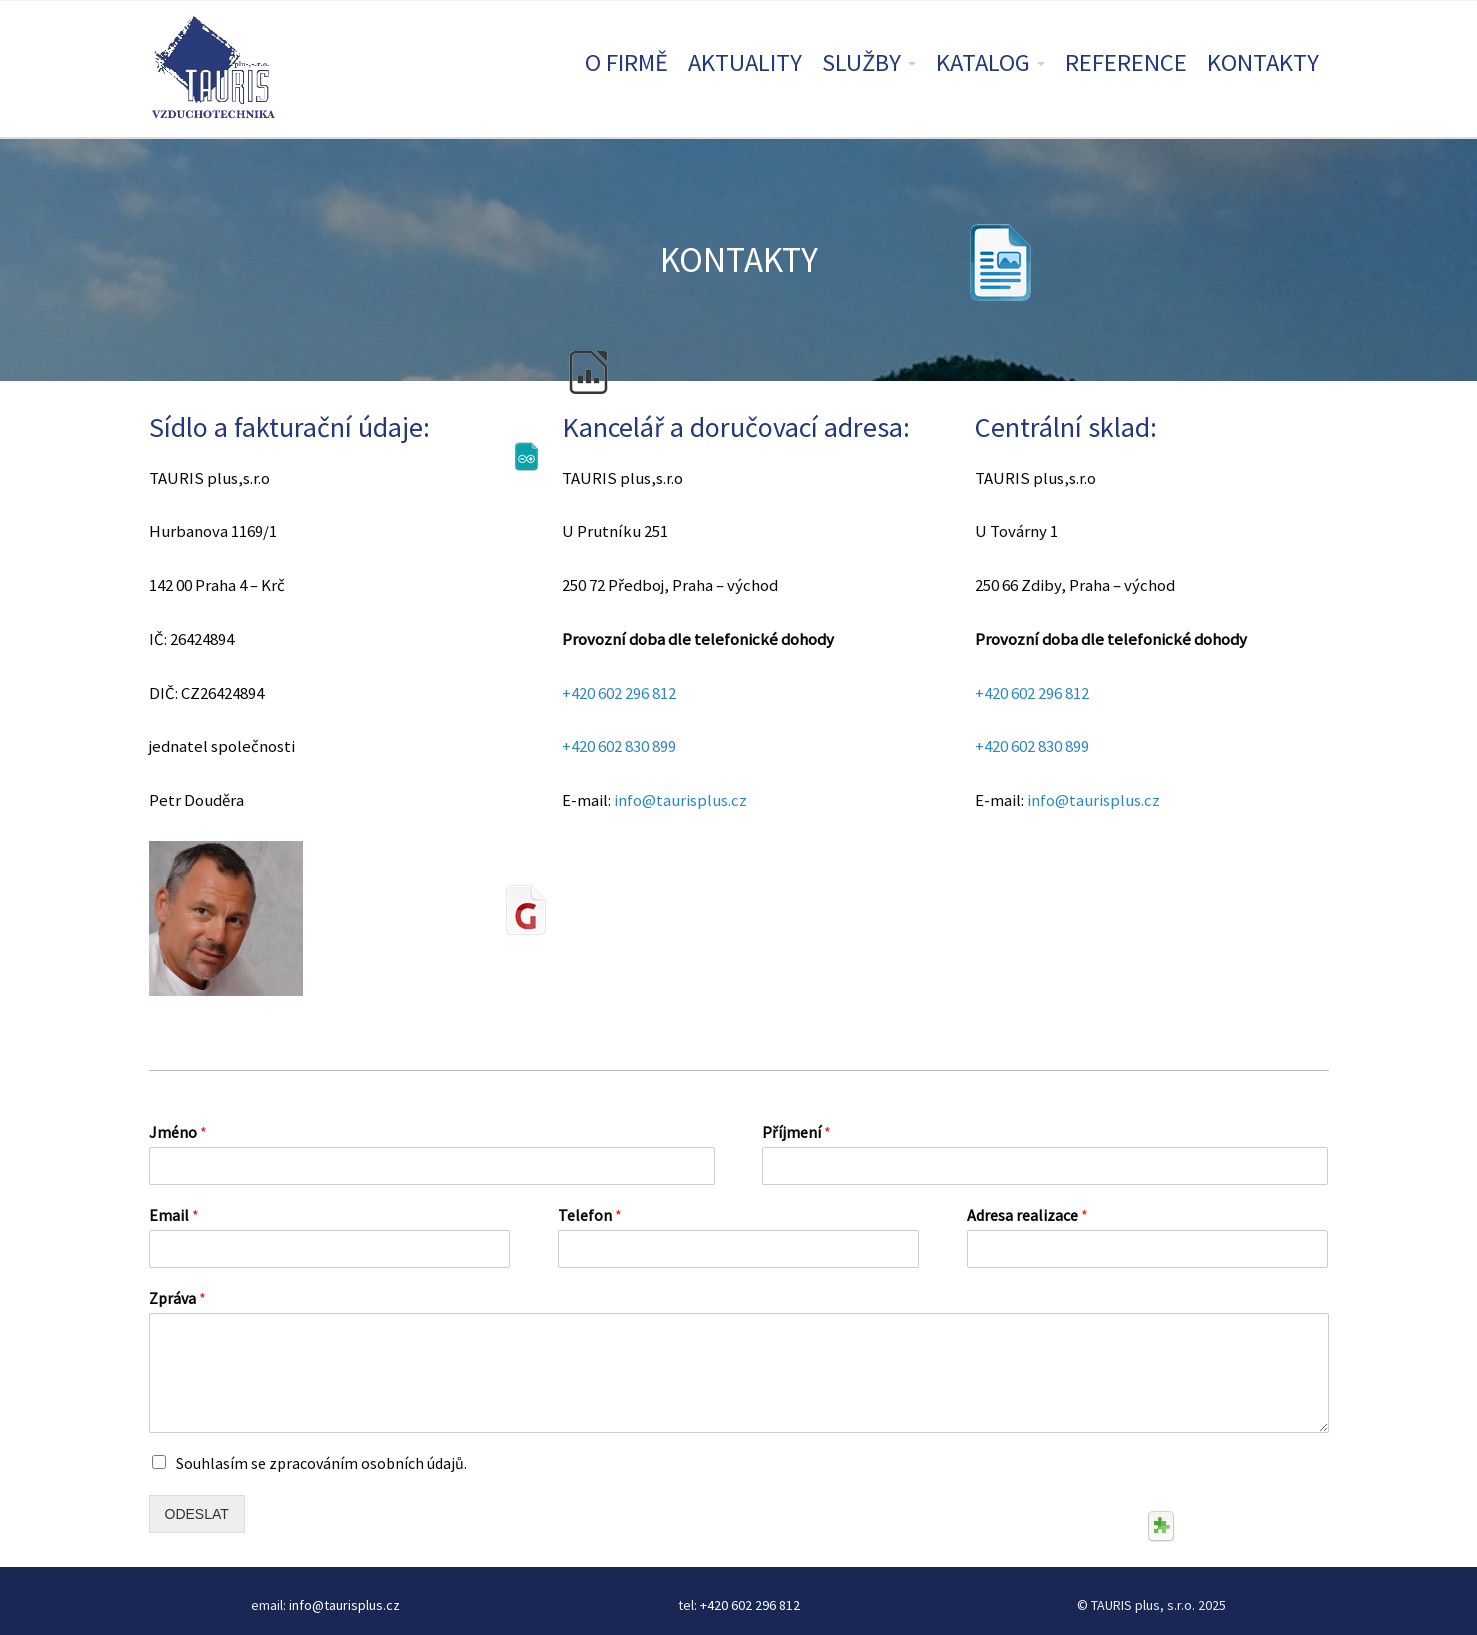 The image size is (1477, 1635). Describe the element at coordinates (526, 910) in the screenshot. I see `a G-code file for 3D printing or CNC machining` at that location.